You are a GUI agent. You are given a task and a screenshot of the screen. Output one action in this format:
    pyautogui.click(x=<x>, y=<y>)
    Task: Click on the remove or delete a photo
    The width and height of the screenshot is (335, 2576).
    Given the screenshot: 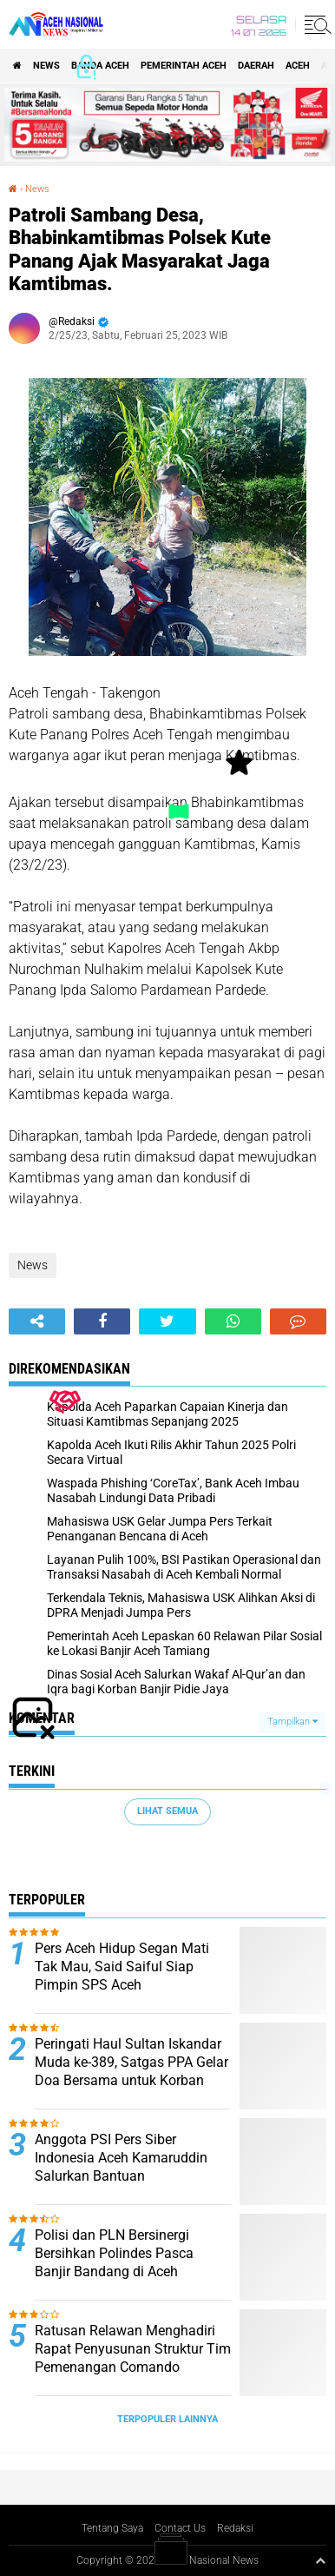 What is the action you would take?
    pyautogui.click(x=32, y=1717)
    